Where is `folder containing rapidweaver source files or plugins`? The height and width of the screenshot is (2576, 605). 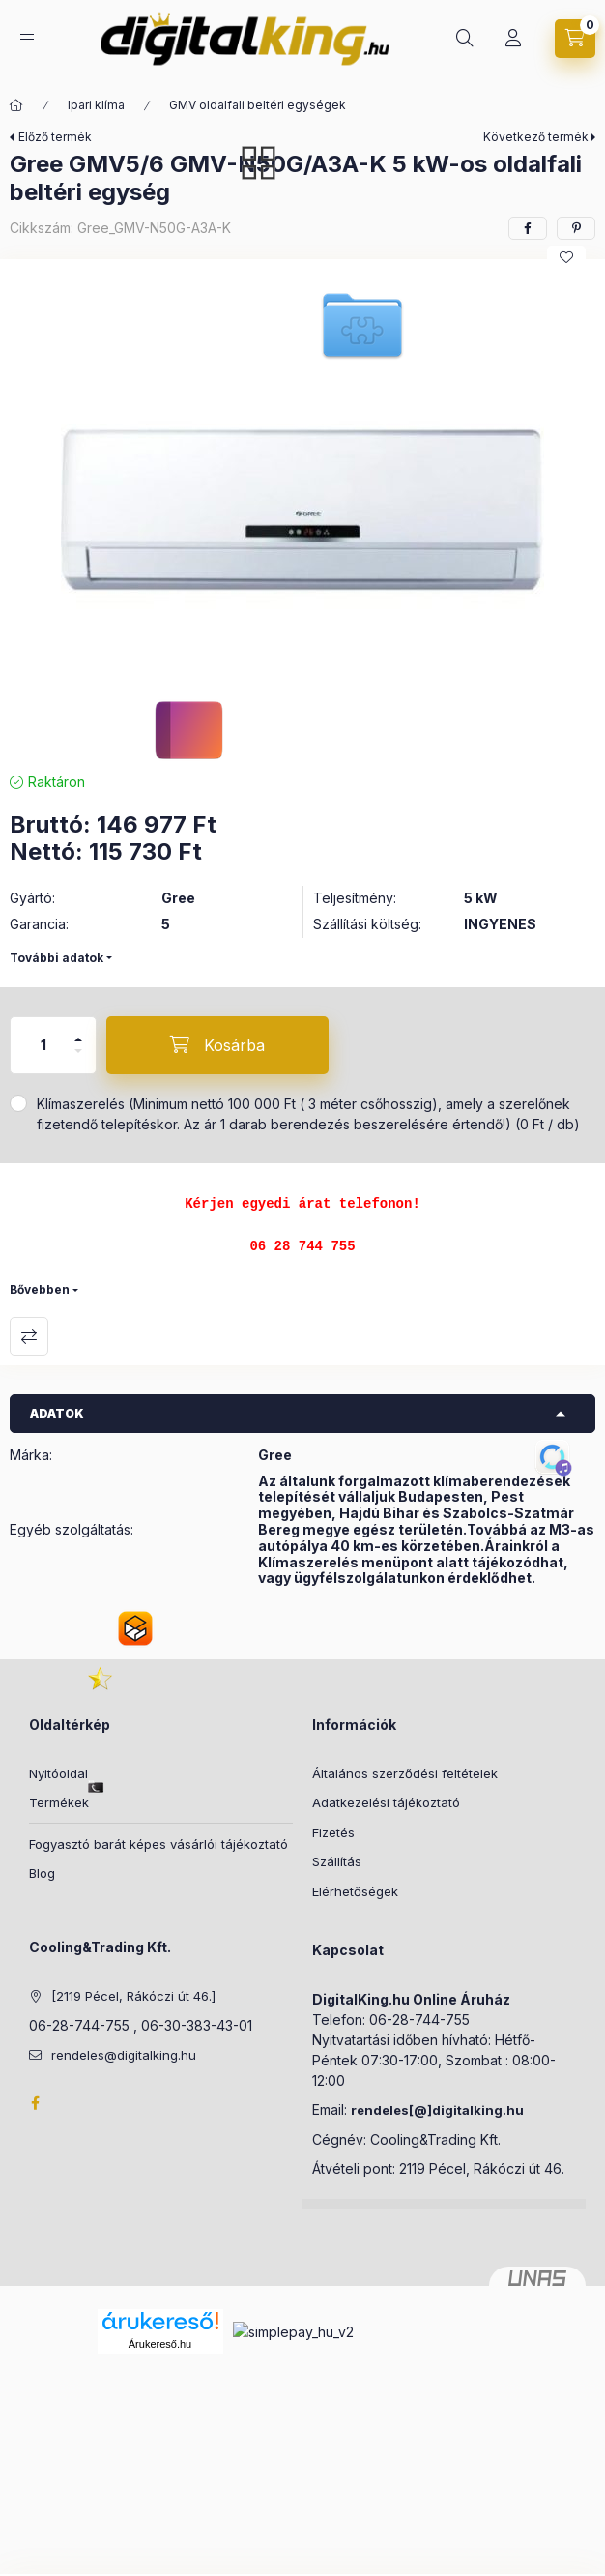
folder containing rapidweaver source files or plugins is located at coordinates (362, 325).